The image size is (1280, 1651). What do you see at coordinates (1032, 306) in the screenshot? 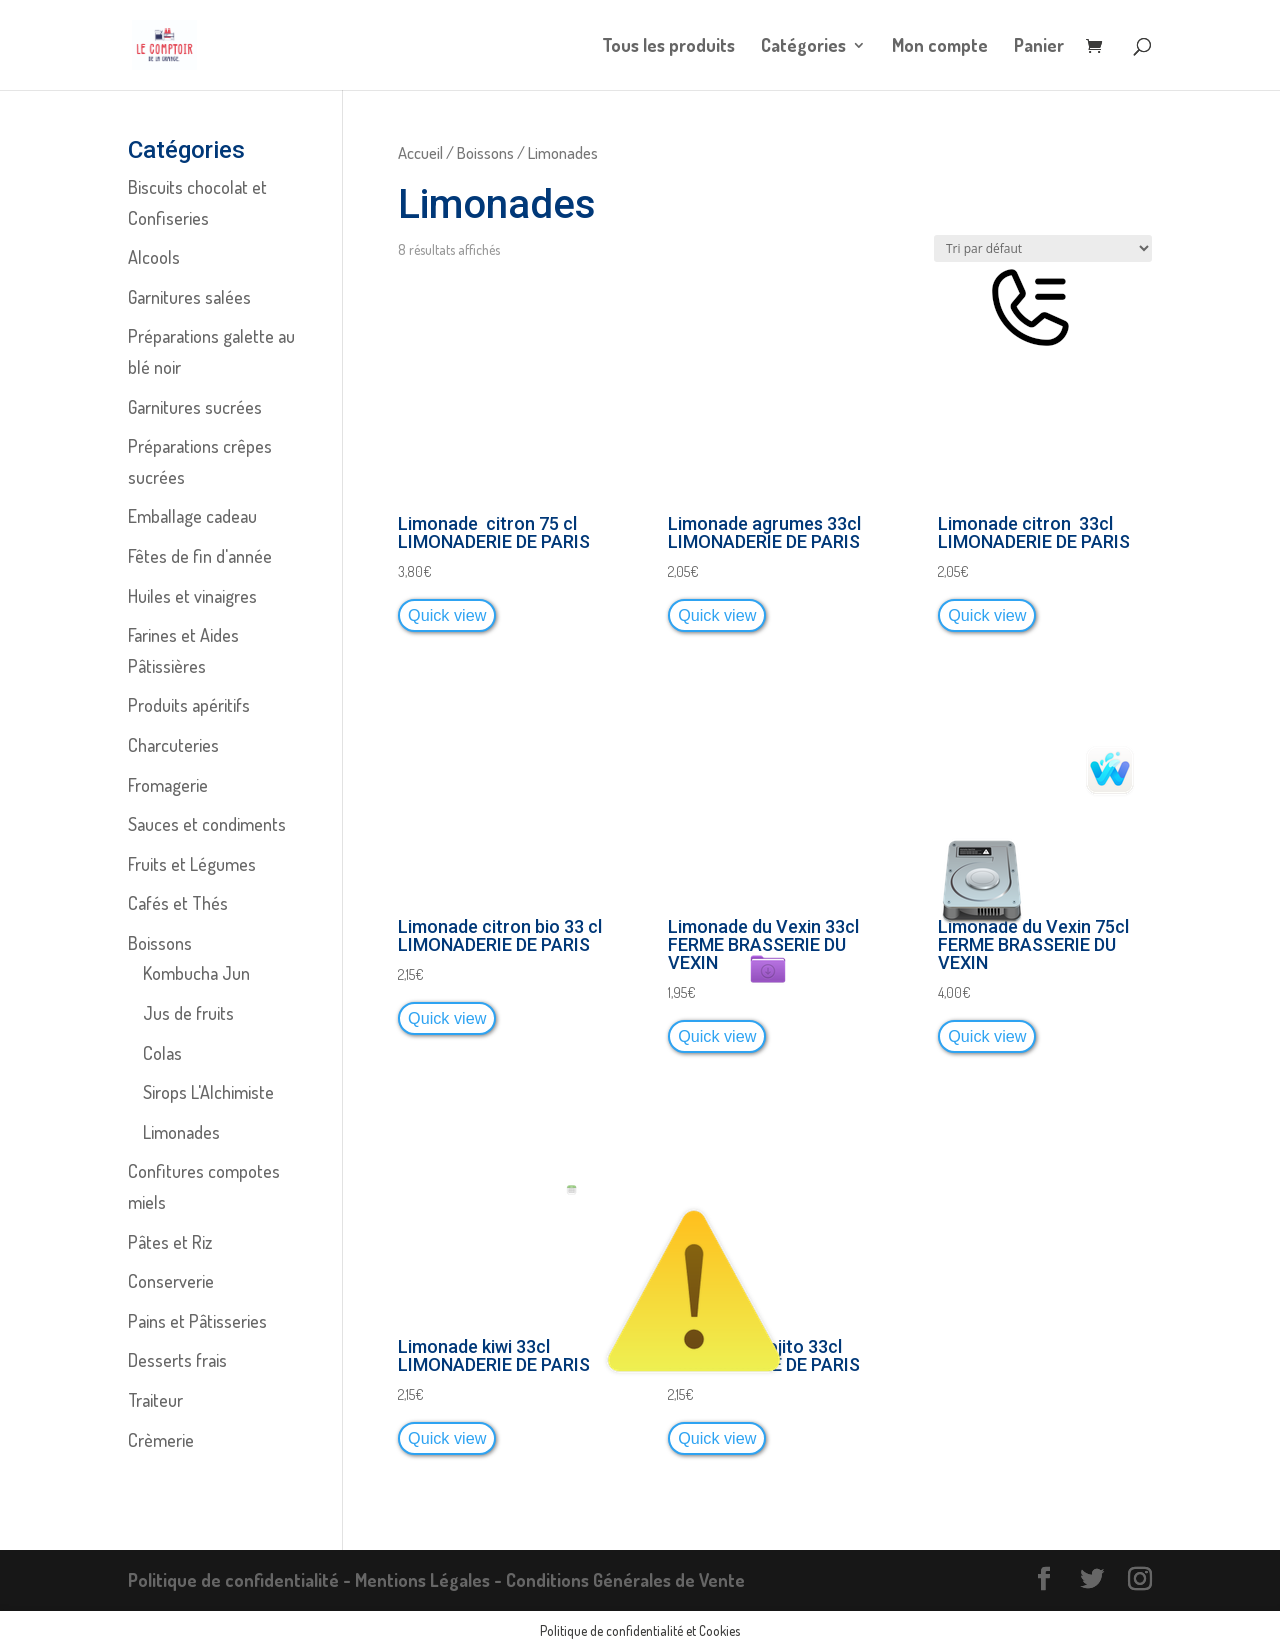
I see `view contact list or phone directory` at bounding box center [1032, 306].